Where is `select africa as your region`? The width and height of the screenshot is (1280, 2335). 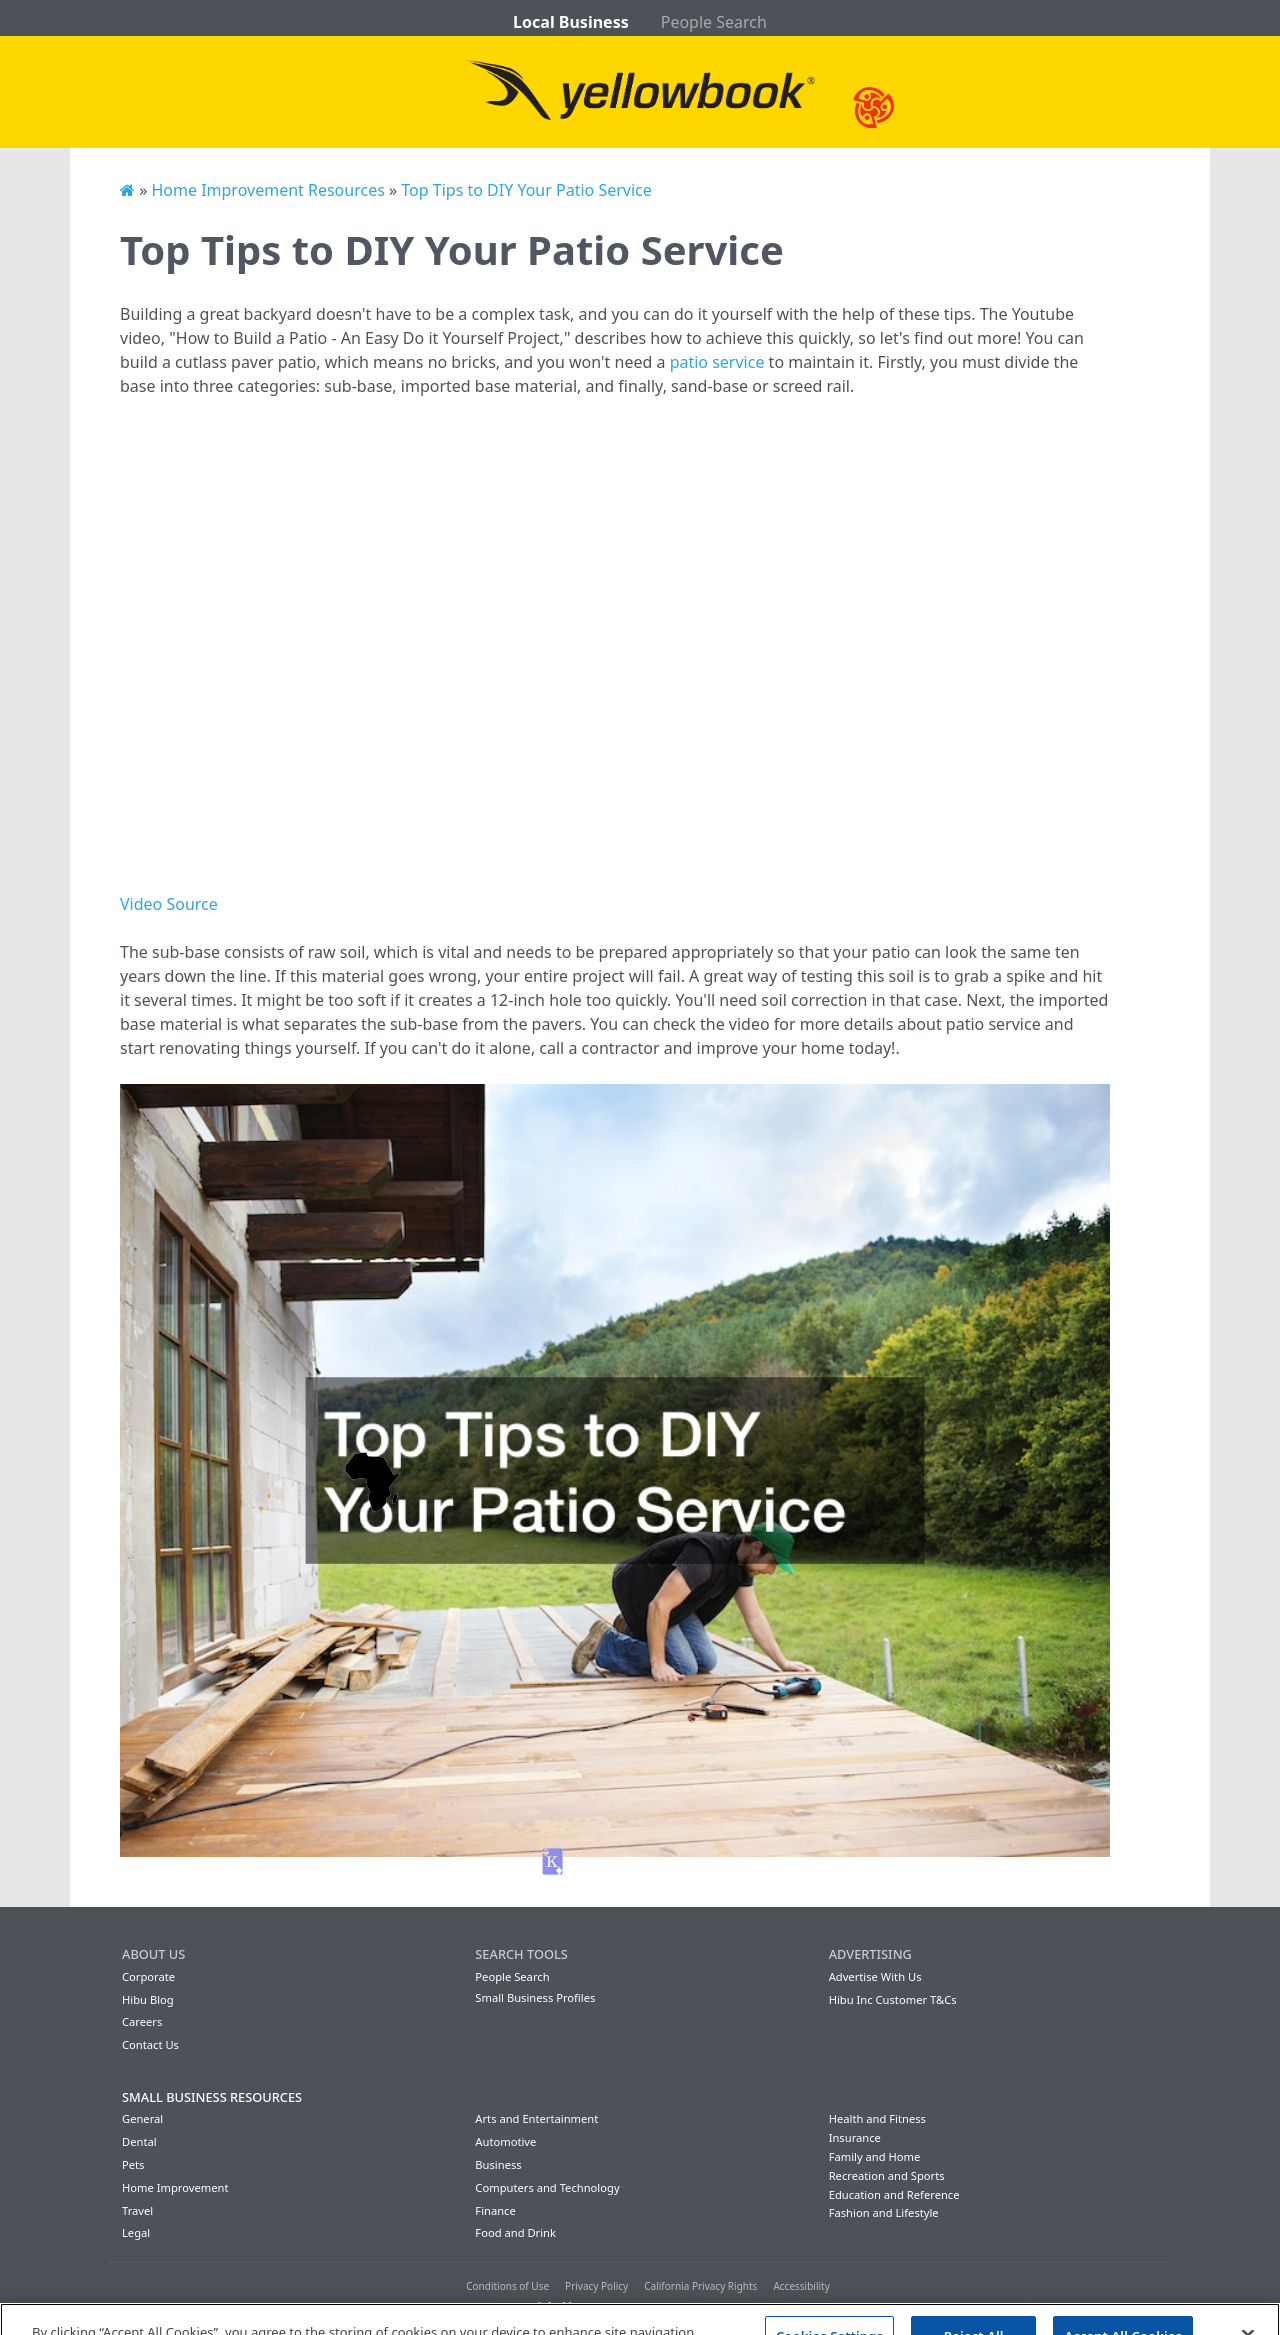
select africa as your region is located at coordinates (373, 1482).